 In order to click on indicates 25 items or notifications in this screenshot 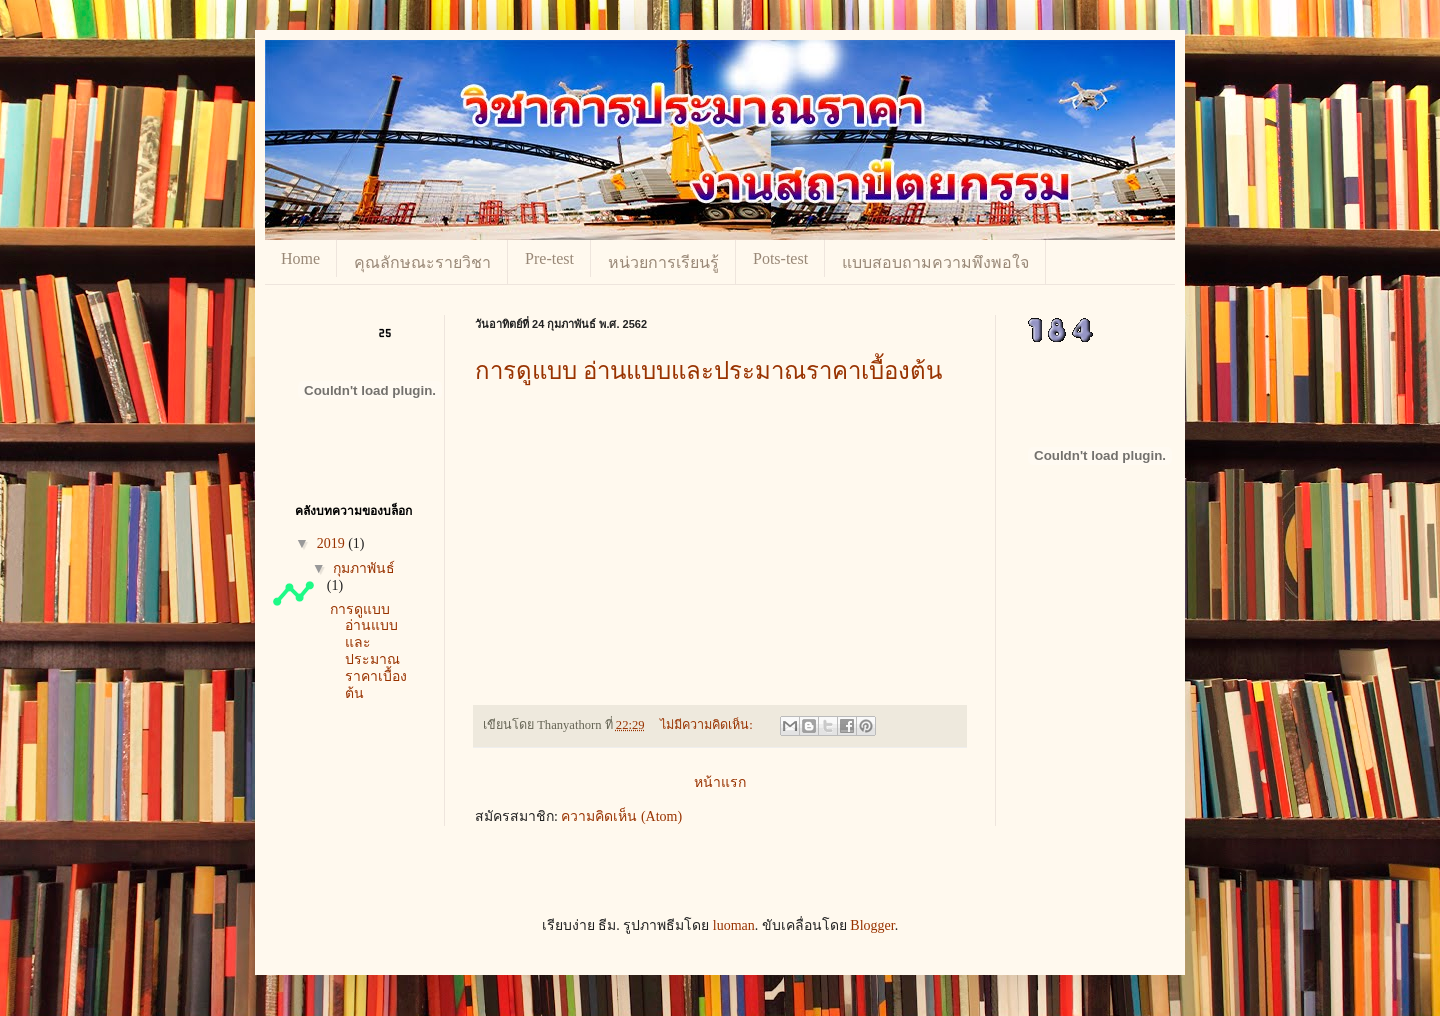, I will do `click(385, 333)`.